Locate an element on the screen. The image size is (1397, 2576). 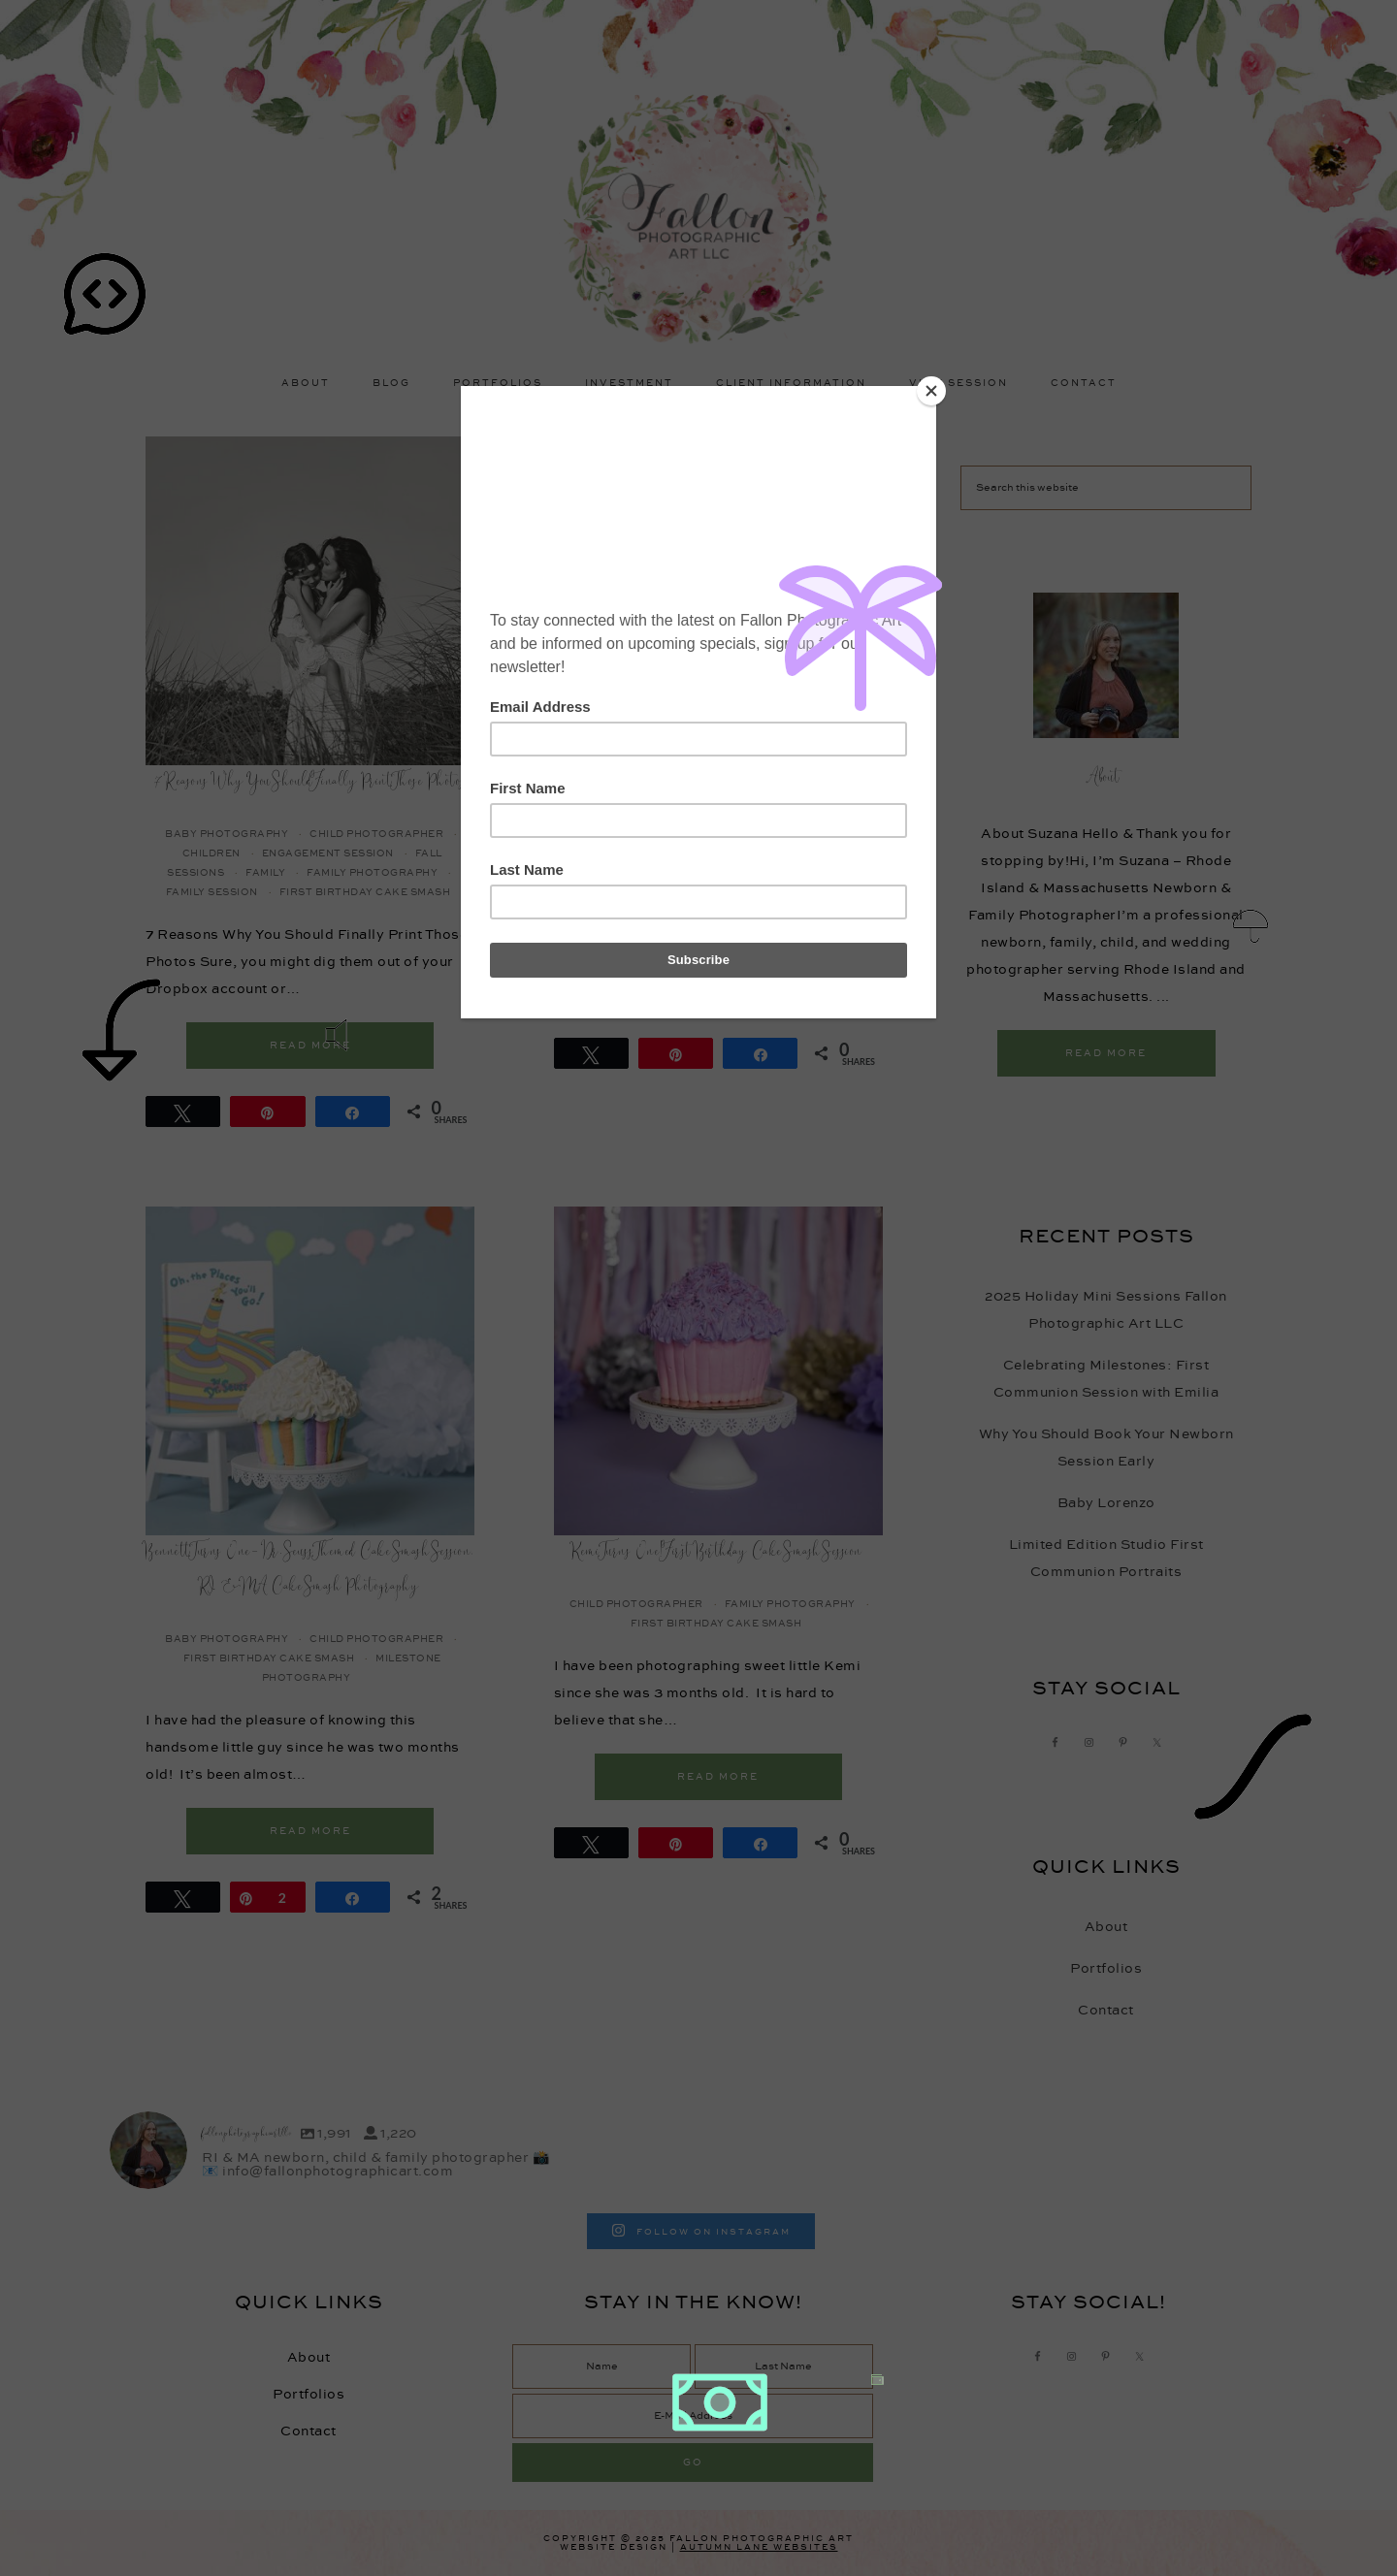
speaker with no audio output is located at coordinates (342, 1035).